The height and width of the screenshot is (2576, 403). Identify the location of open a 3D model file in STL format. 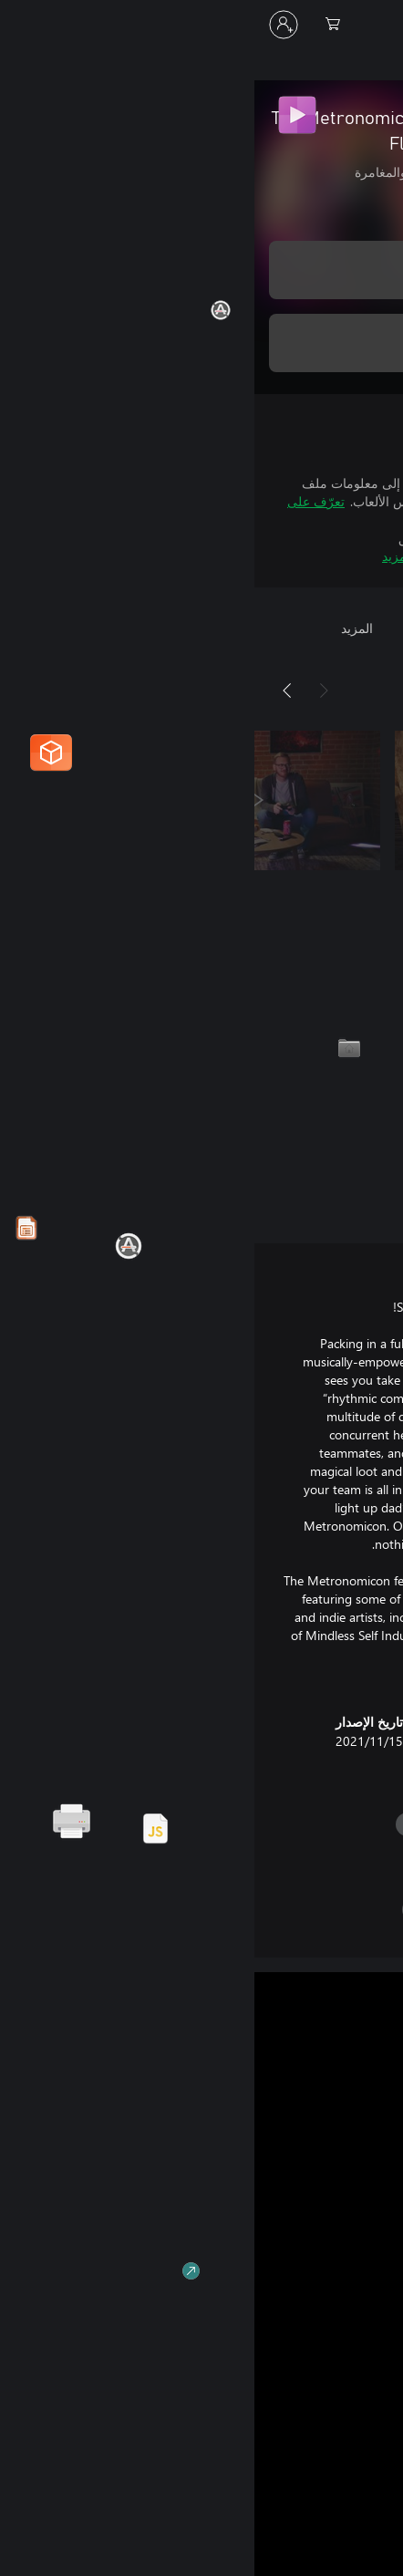
(51, 752).